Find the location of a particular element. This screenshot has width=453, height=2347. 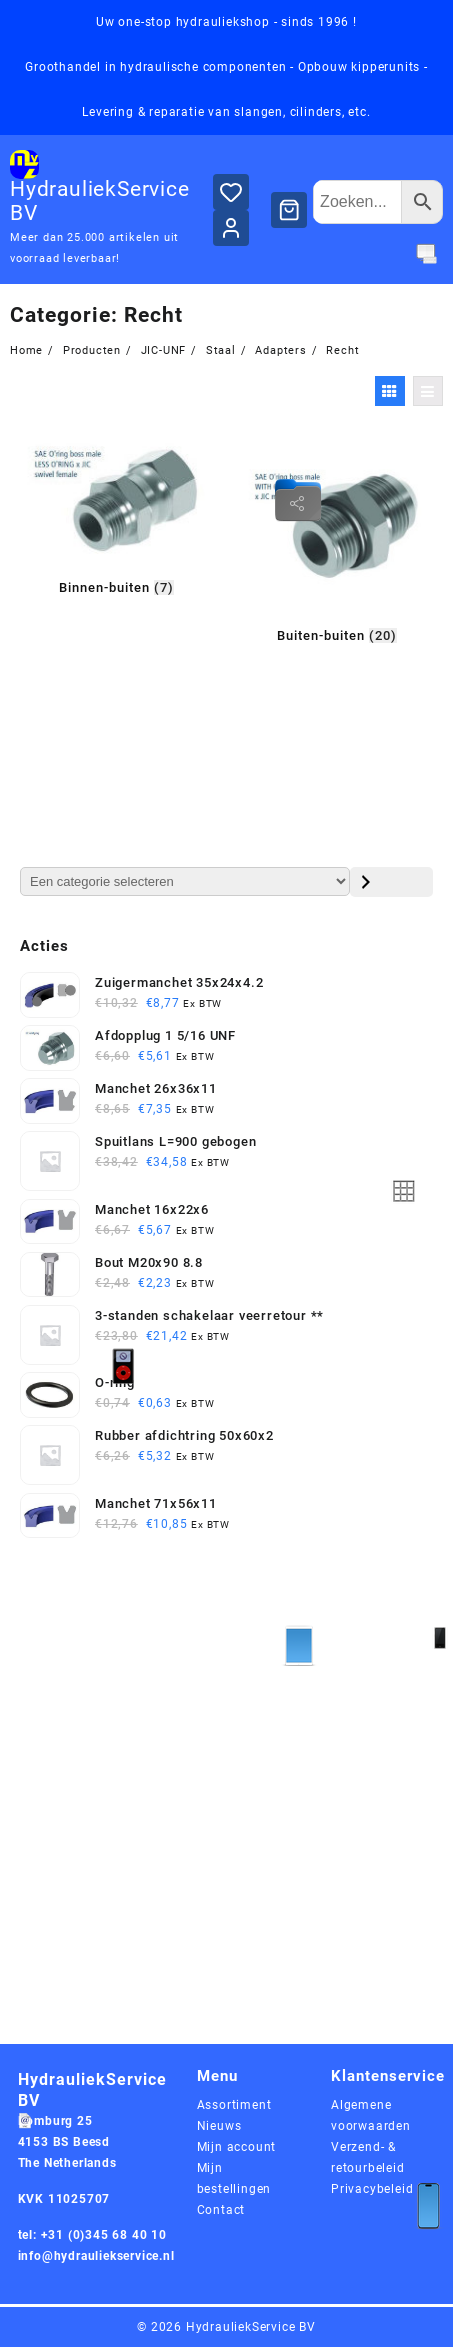

open your public shared folder is located at coordinates (298, 500).